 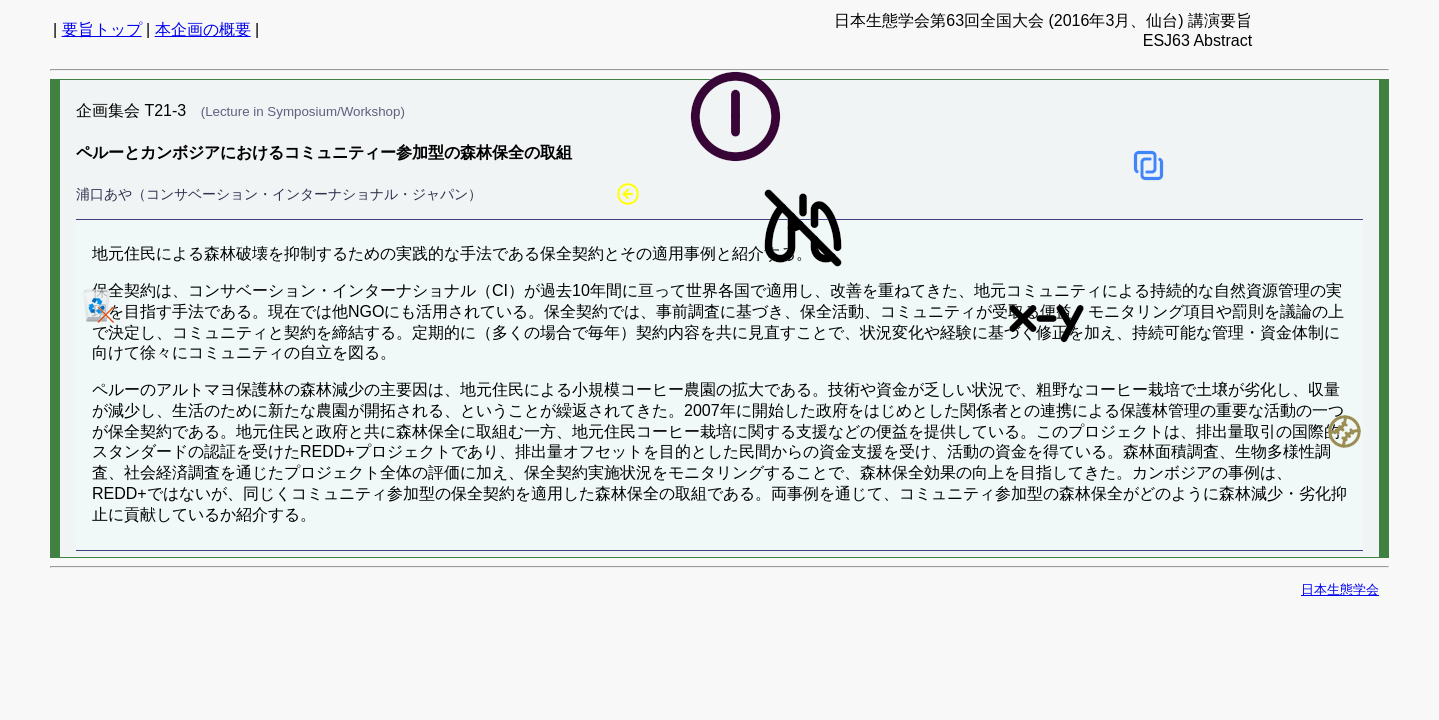 What do you see at coordinates (96, 305) in the screenshot?
I see `empty recycle bin with no items to restore` at bounding box center [96, 305].